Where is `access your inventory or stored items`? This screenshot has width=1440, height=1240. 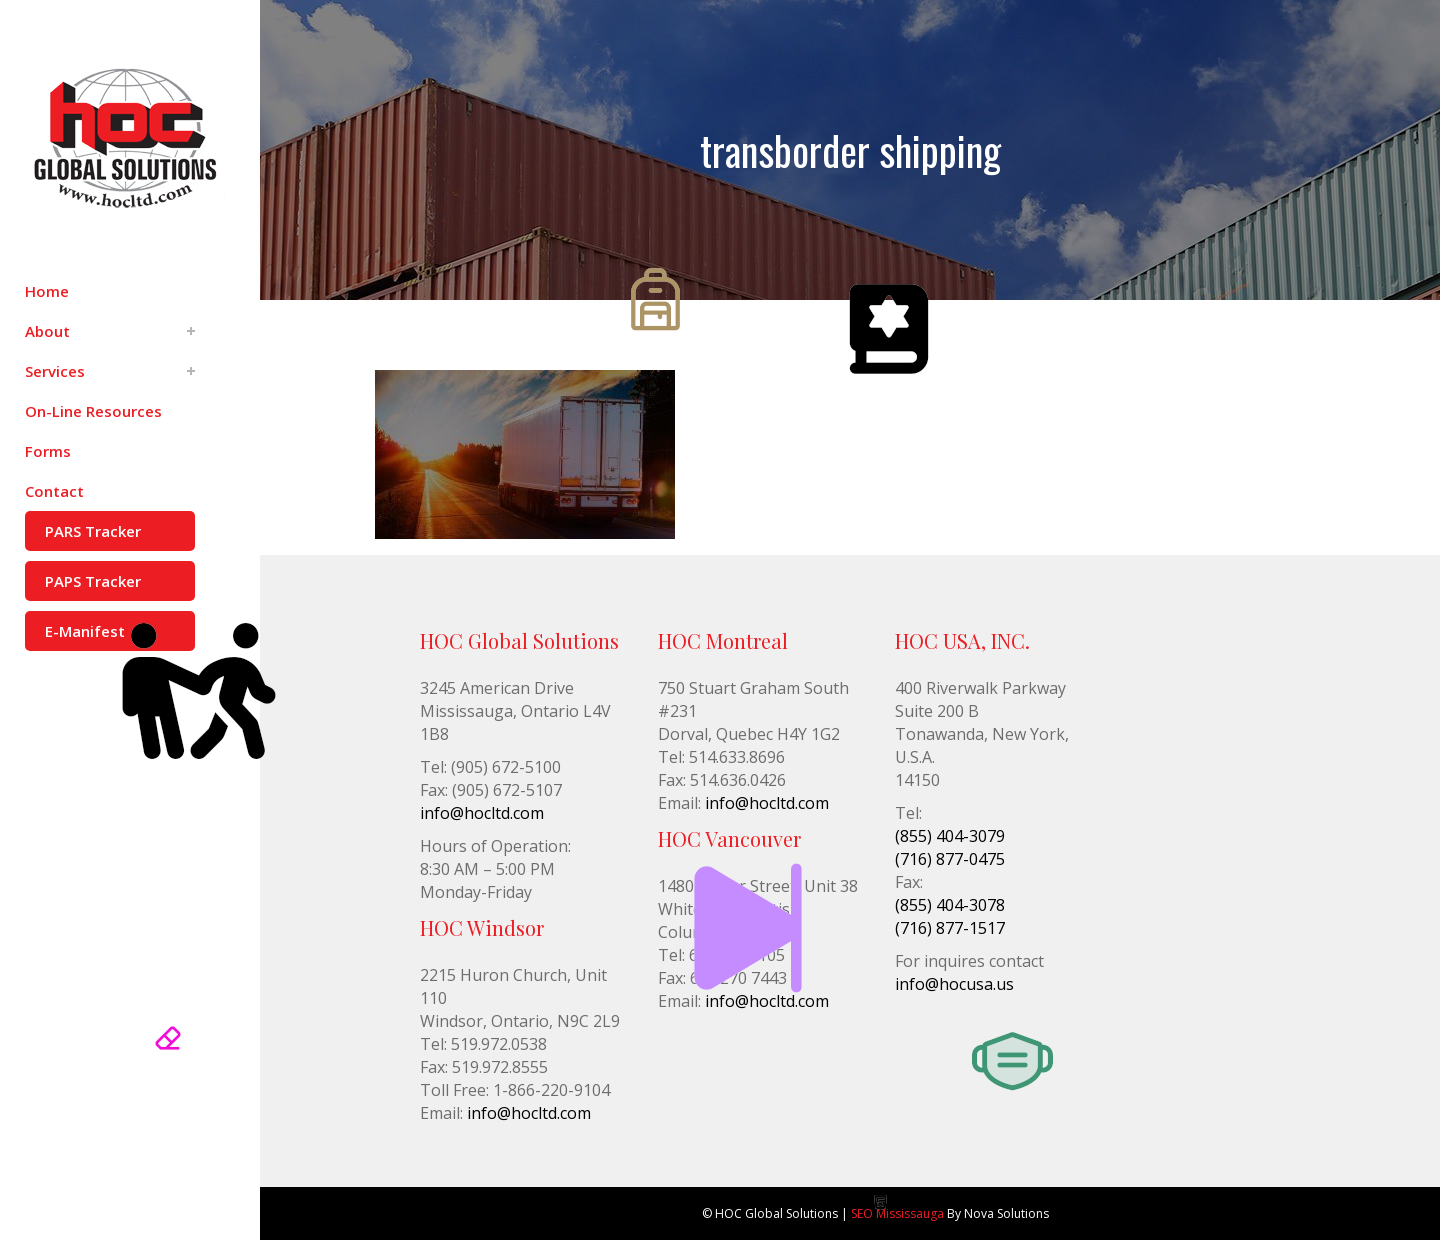
access your inventory or stored items is located at coordinates (655, 301).